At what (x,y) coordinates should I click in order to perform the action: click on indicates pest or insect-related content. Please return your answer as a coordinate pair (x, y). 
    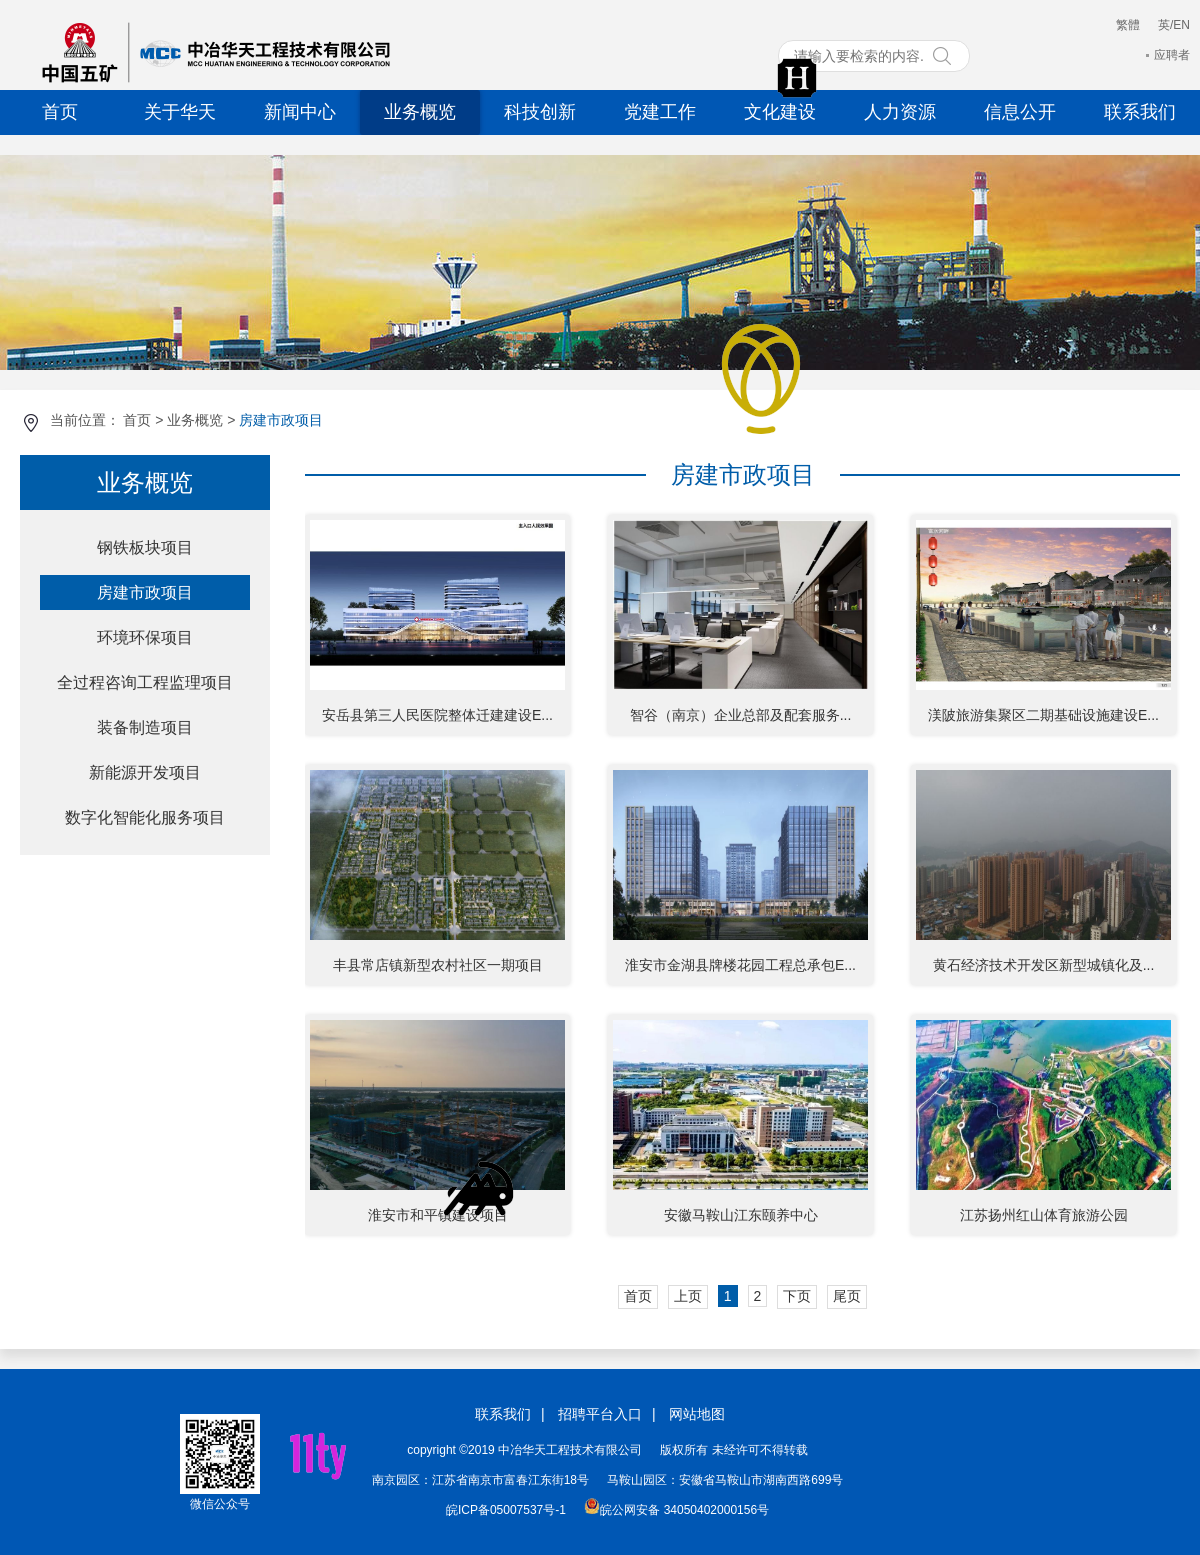
    Looking at the image, I should click on (478, 1188).